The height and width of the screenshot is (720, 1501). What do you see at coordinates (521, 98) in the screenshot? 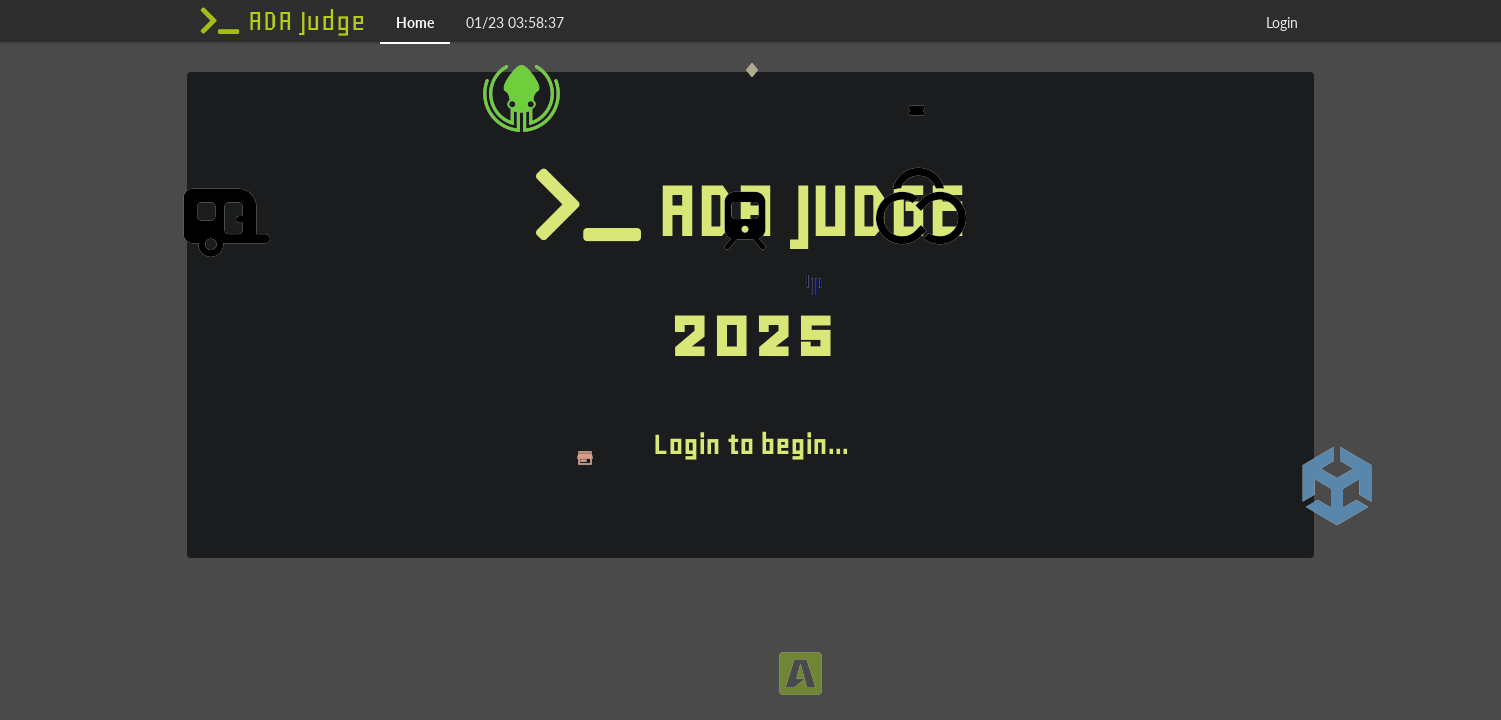
I see `open GitKraken git client` at bounding box center [521, 98].